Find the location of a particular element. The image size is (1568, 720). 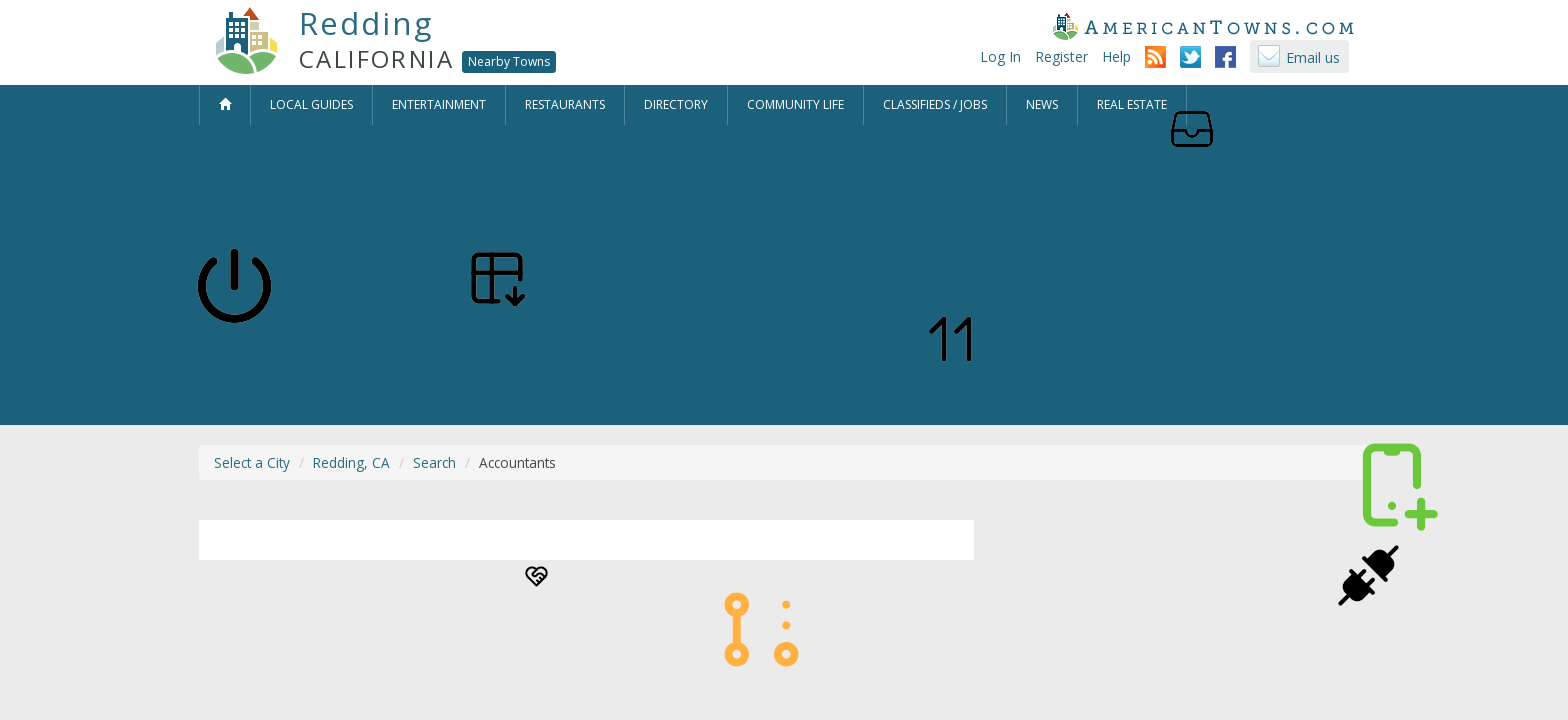

indicates a draft pull request awaiting completion is located at coordinates (761, 629).